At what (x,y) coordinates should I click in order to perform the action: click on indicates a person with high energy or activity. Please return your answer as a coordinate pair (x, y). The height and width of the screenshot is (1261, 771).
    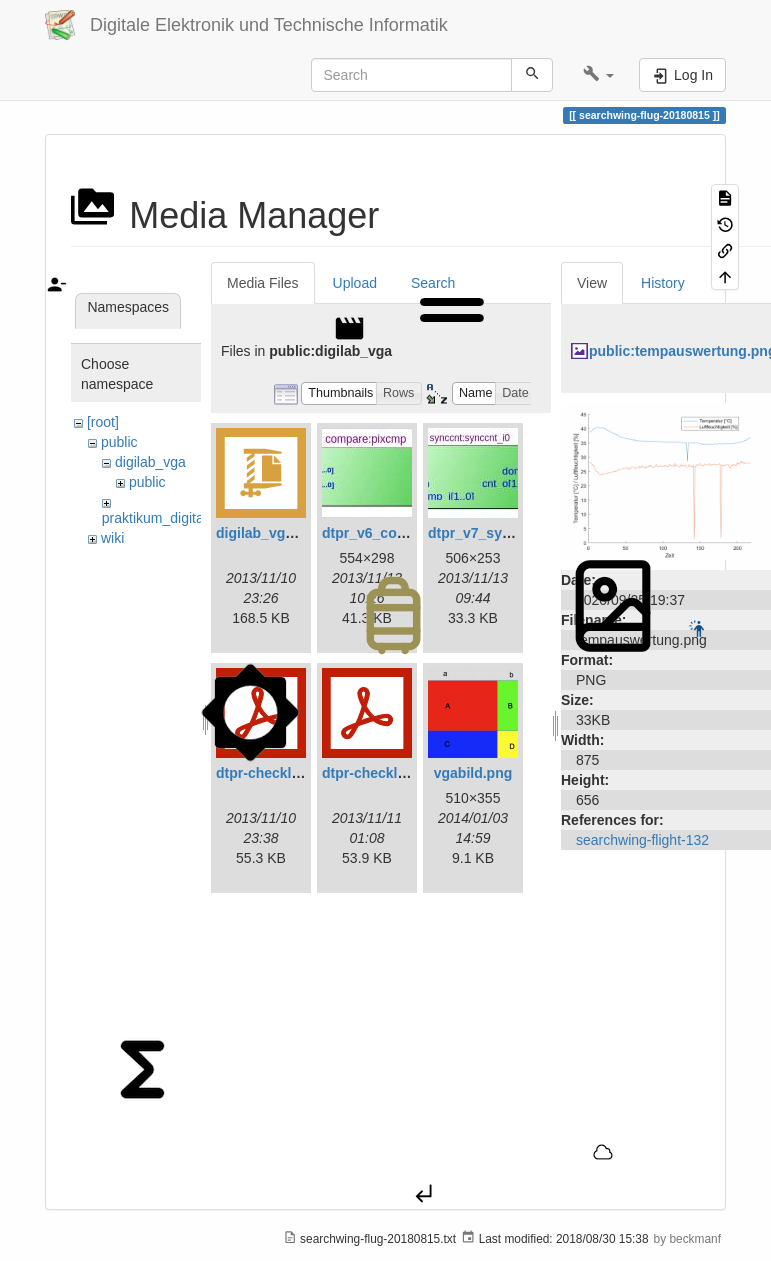
    Looking at the image, I should click on (698, 629).